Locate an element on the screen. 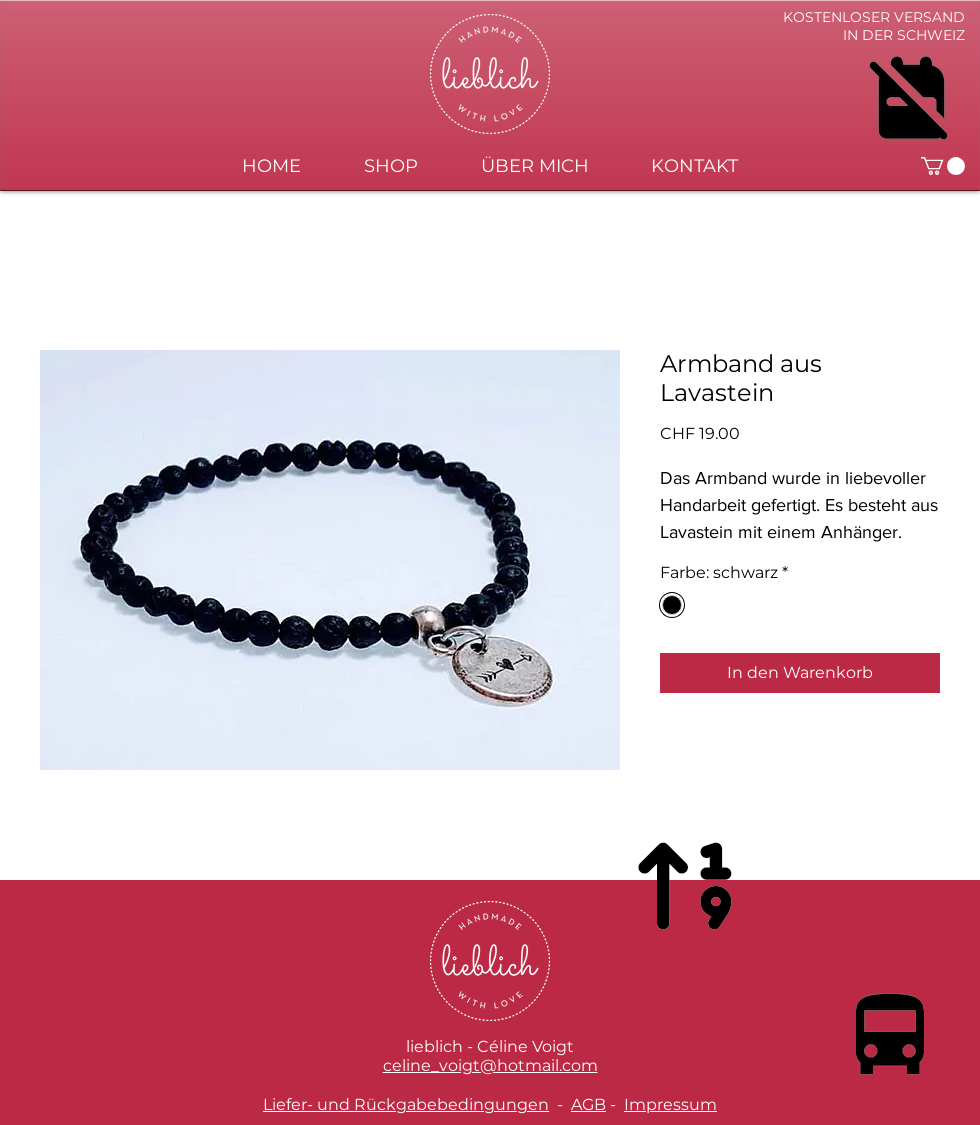  view bus routes and schedules is located at coordinates (890, 1036).